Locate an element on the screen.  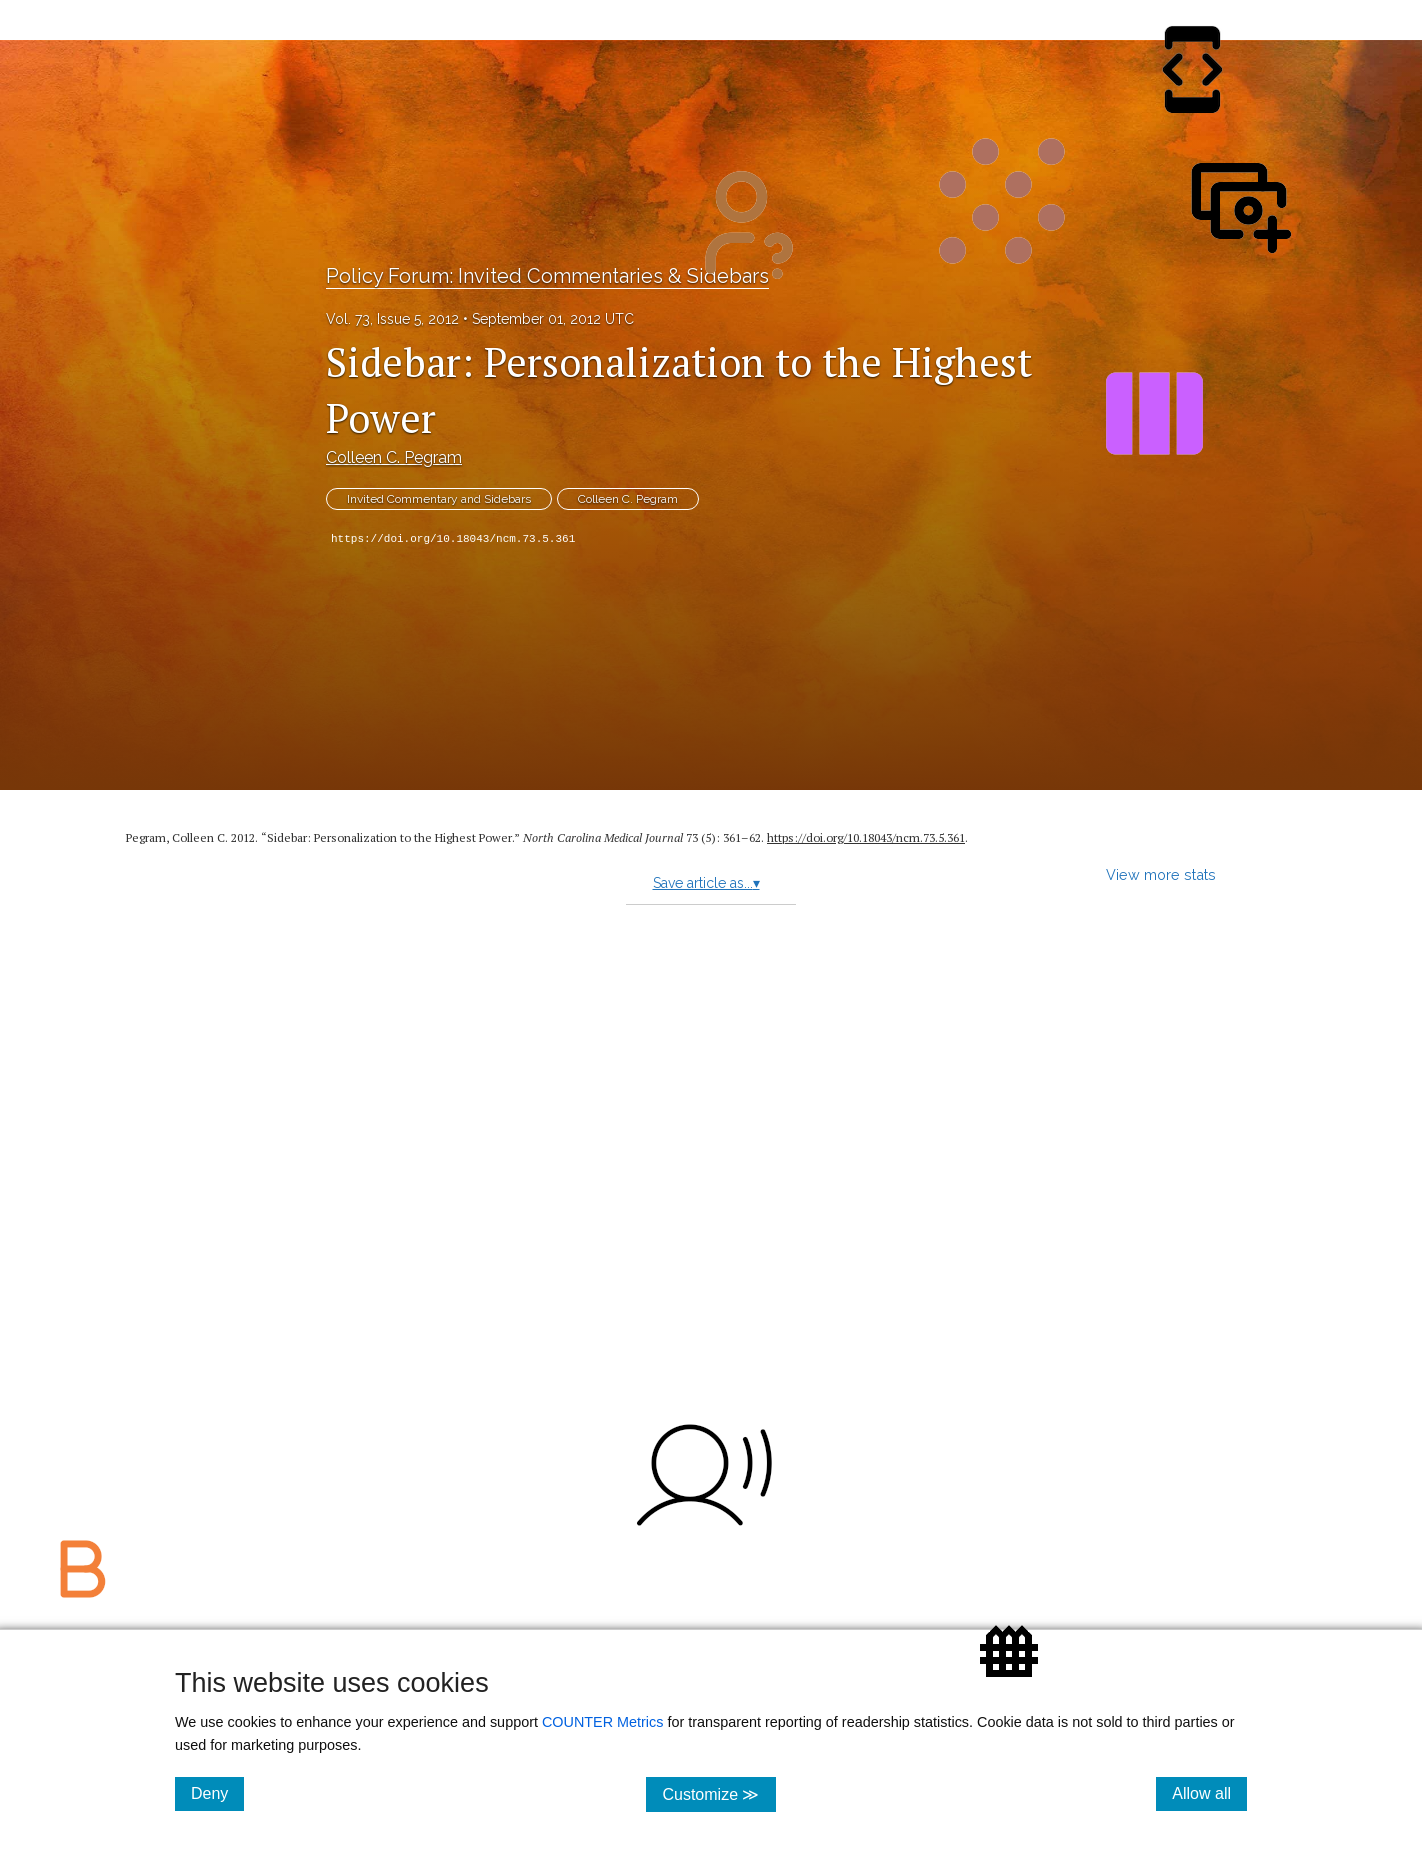
unknown or unidentified user is located at coordinates (741, 222).